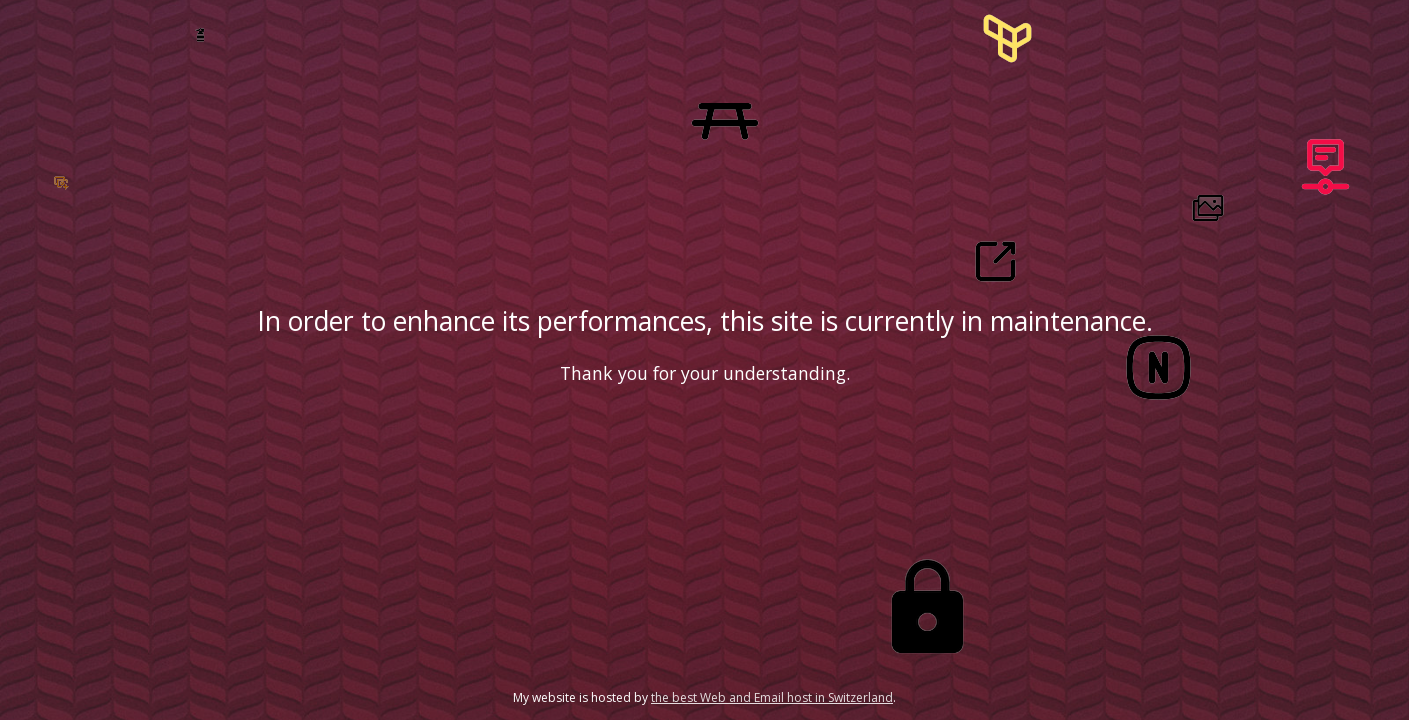 The height and width of the screenshot is (720, 1409). Describe the element at coordinates (725, 123) in the screenshot. I see `find nearby picnic areas` at that location.